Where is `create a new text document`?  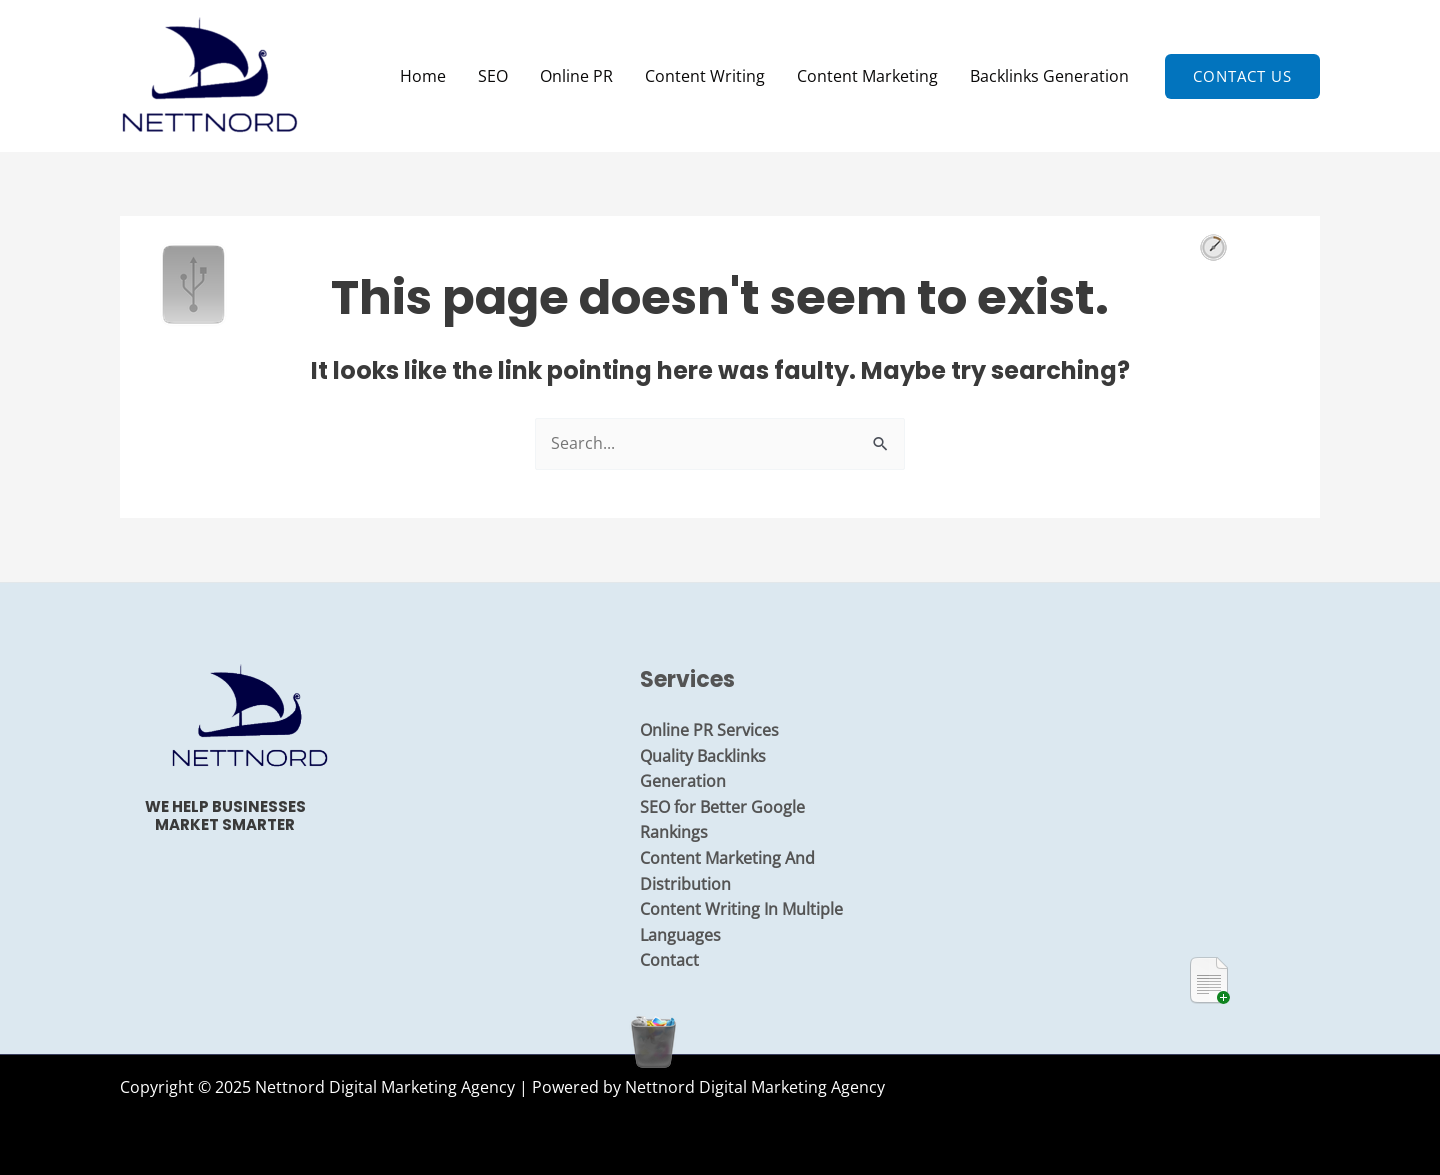 create a new text document is located at coordinates (1209, 980).